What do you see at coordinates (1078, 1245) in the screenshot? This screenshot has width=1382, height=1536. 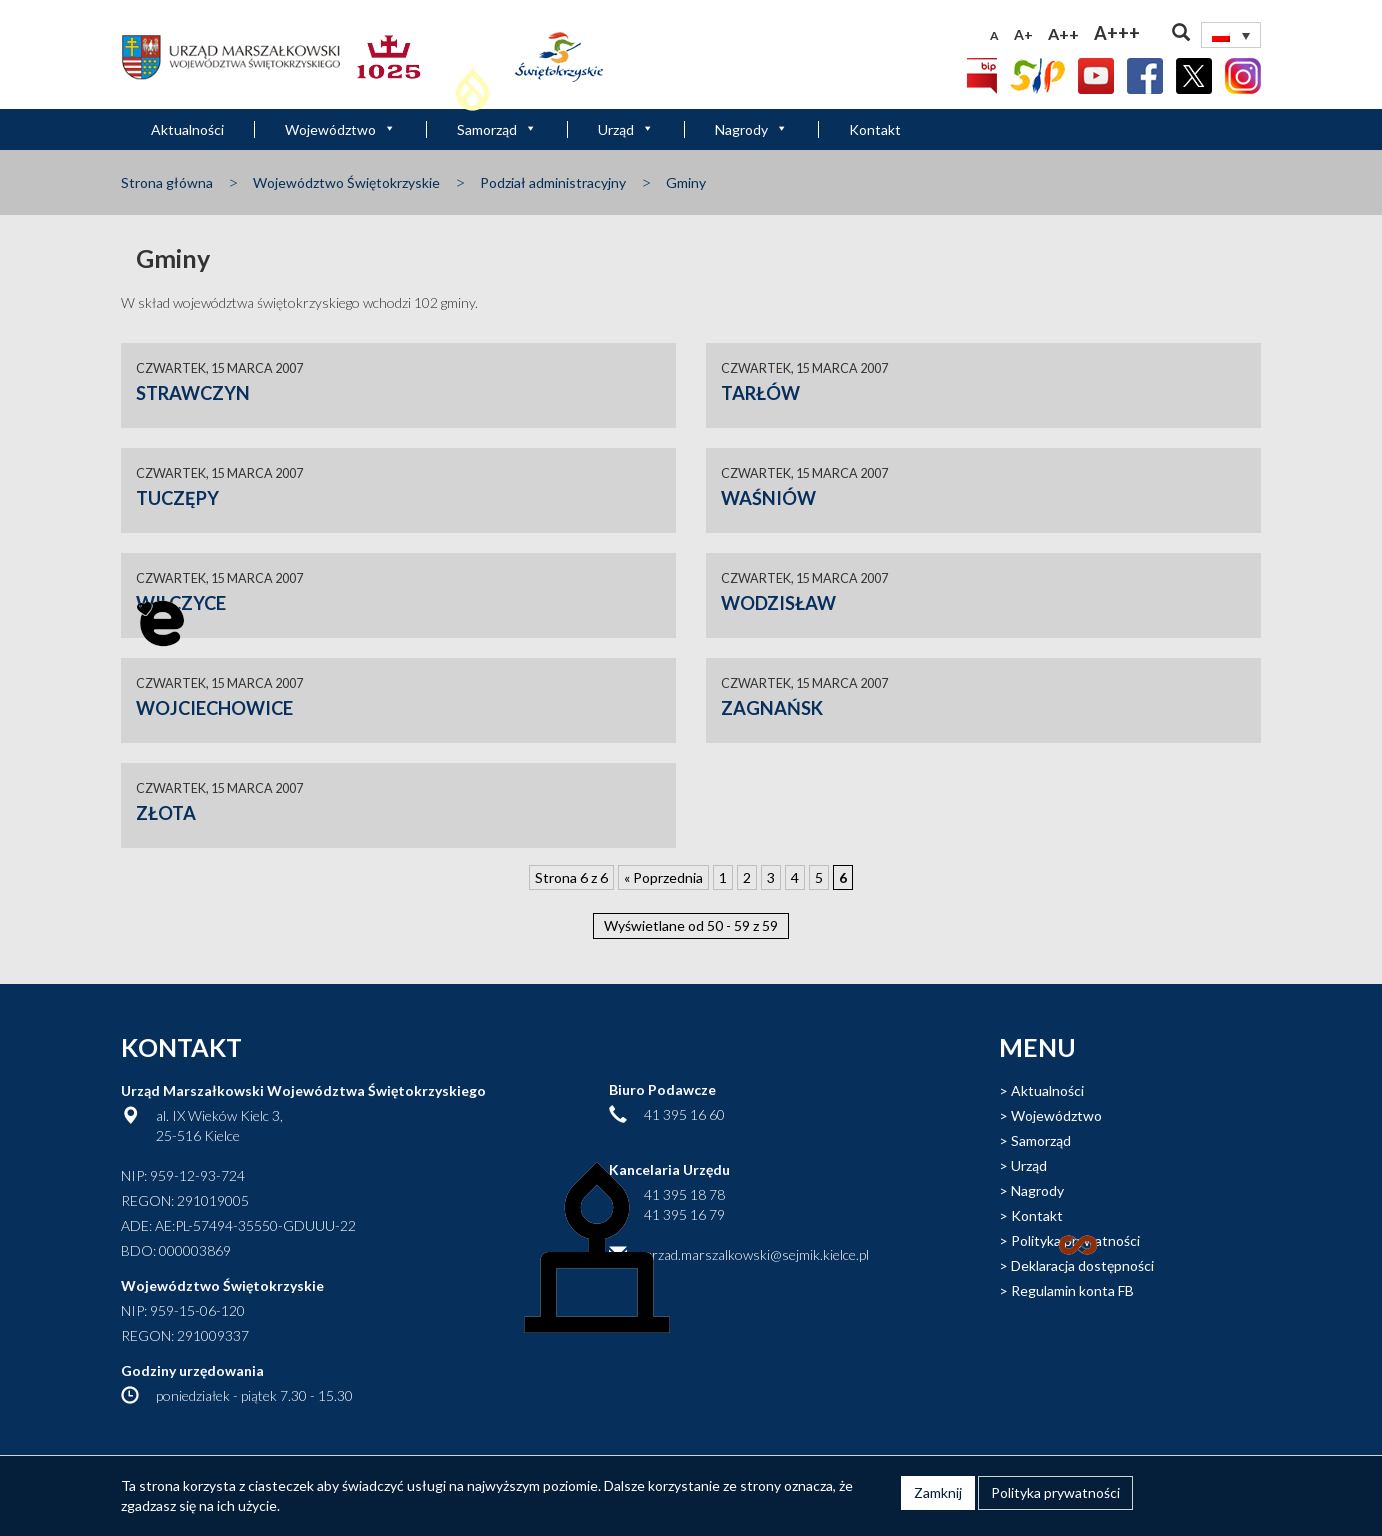 I see `open Apache Superset data visualization platform` at bounding box center [1078, 1245].